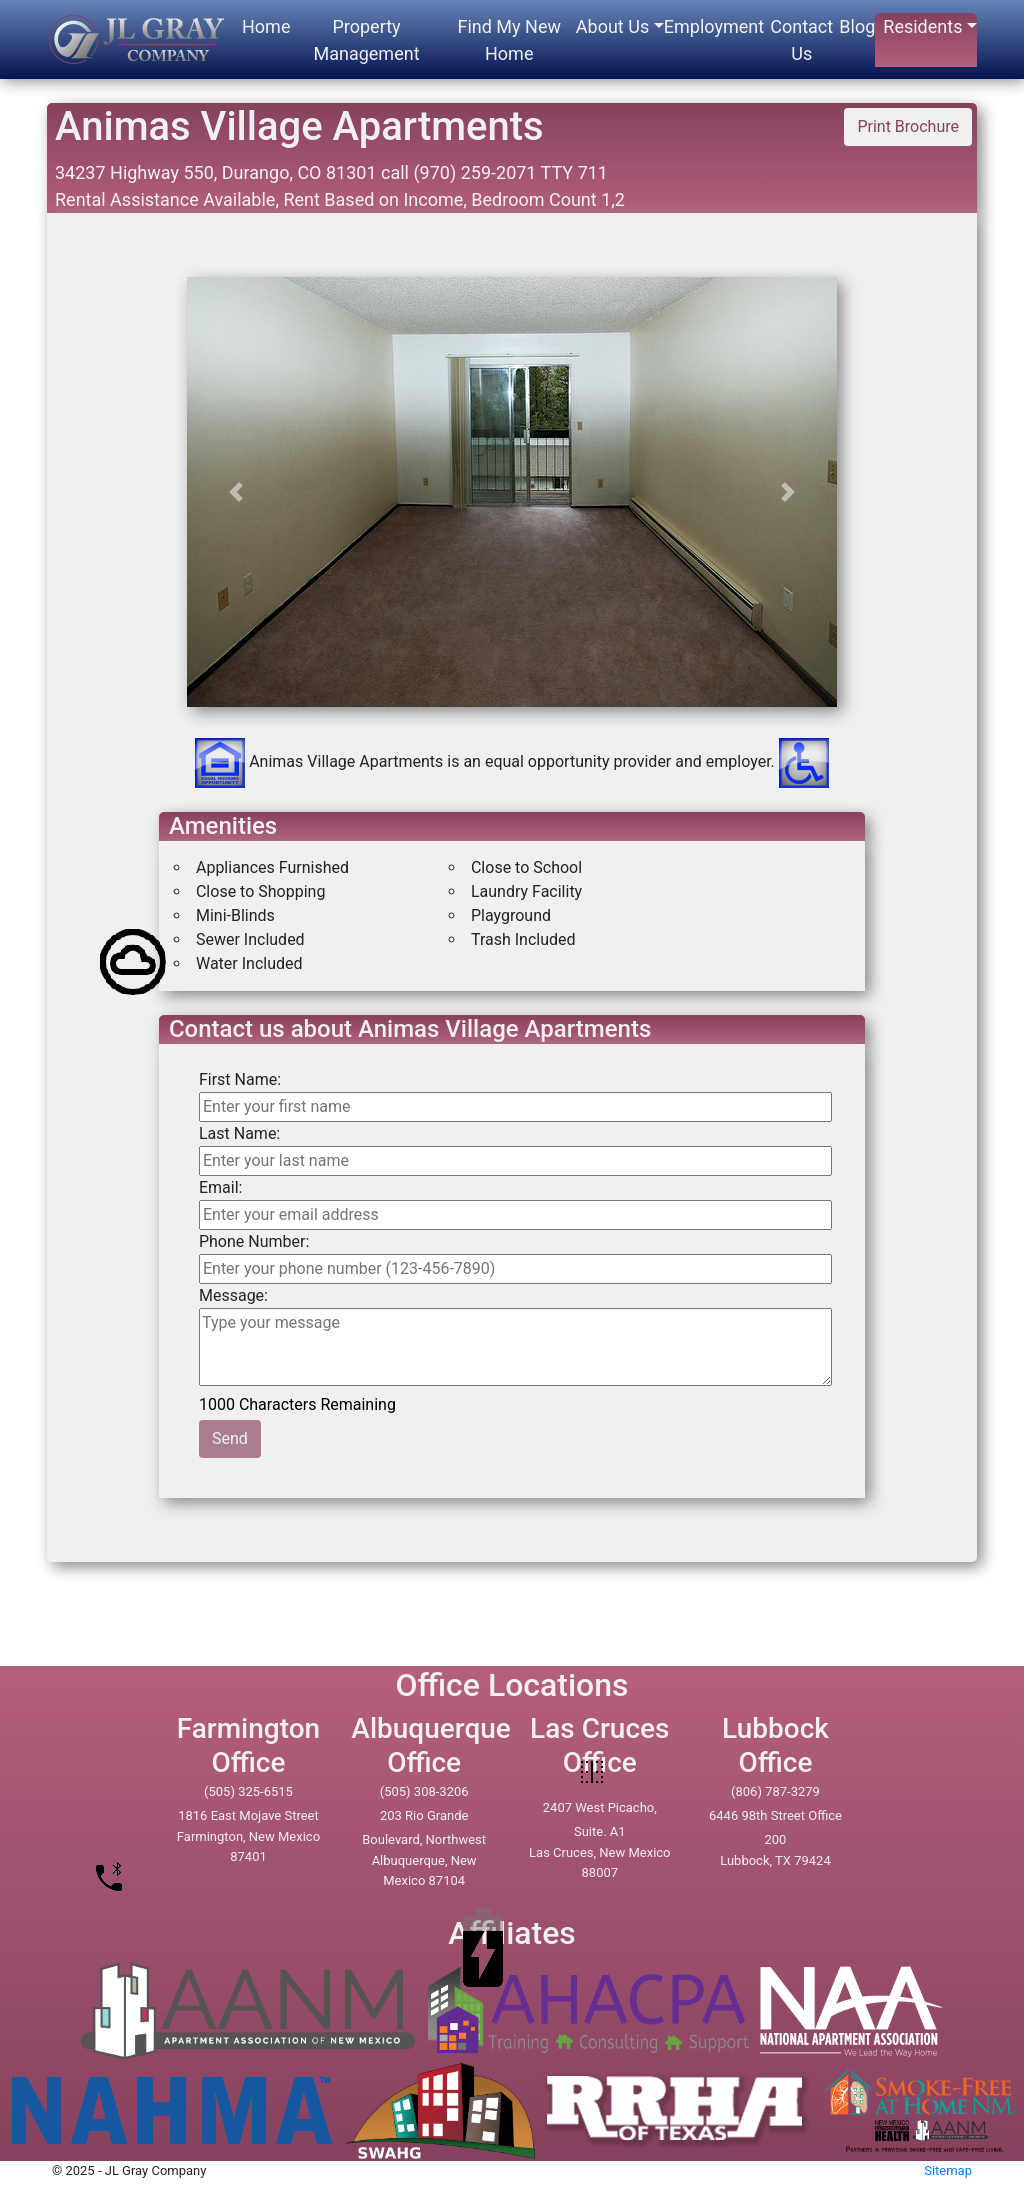  What do you see at coordinates (483, 1947) in the screenshot?
I see `battery charging at 90%` at bounding box center [483, 1947].